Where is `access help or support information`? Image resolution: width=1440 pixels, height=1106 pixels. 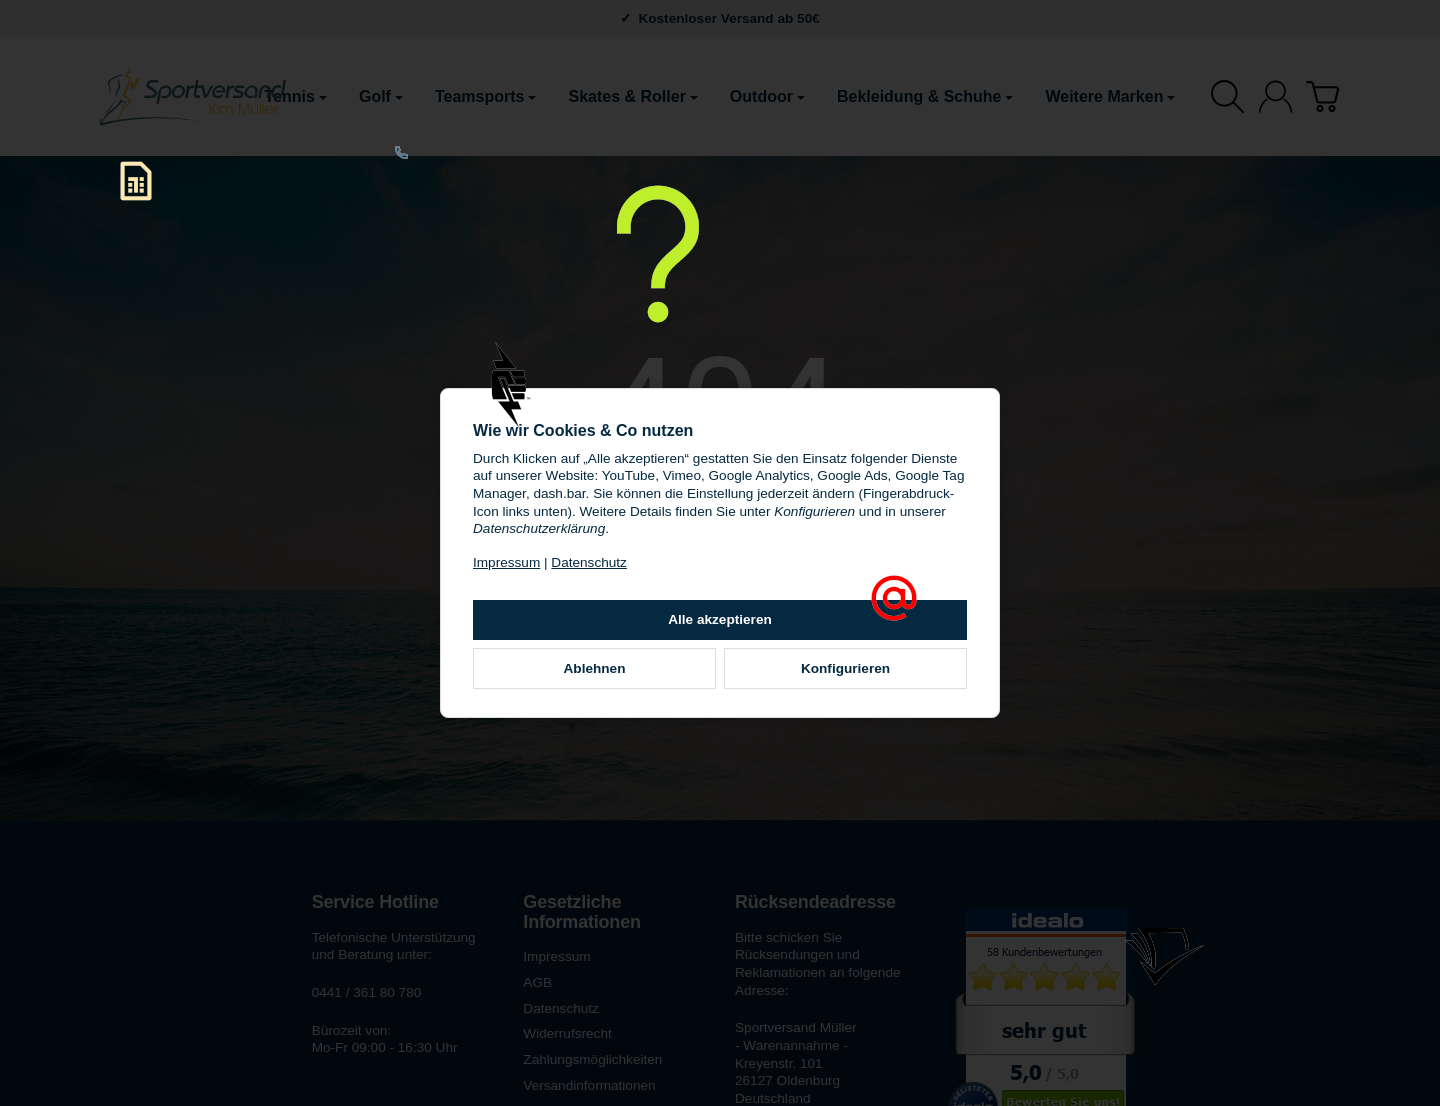 access help or support information is located at coordinates (658, 254).